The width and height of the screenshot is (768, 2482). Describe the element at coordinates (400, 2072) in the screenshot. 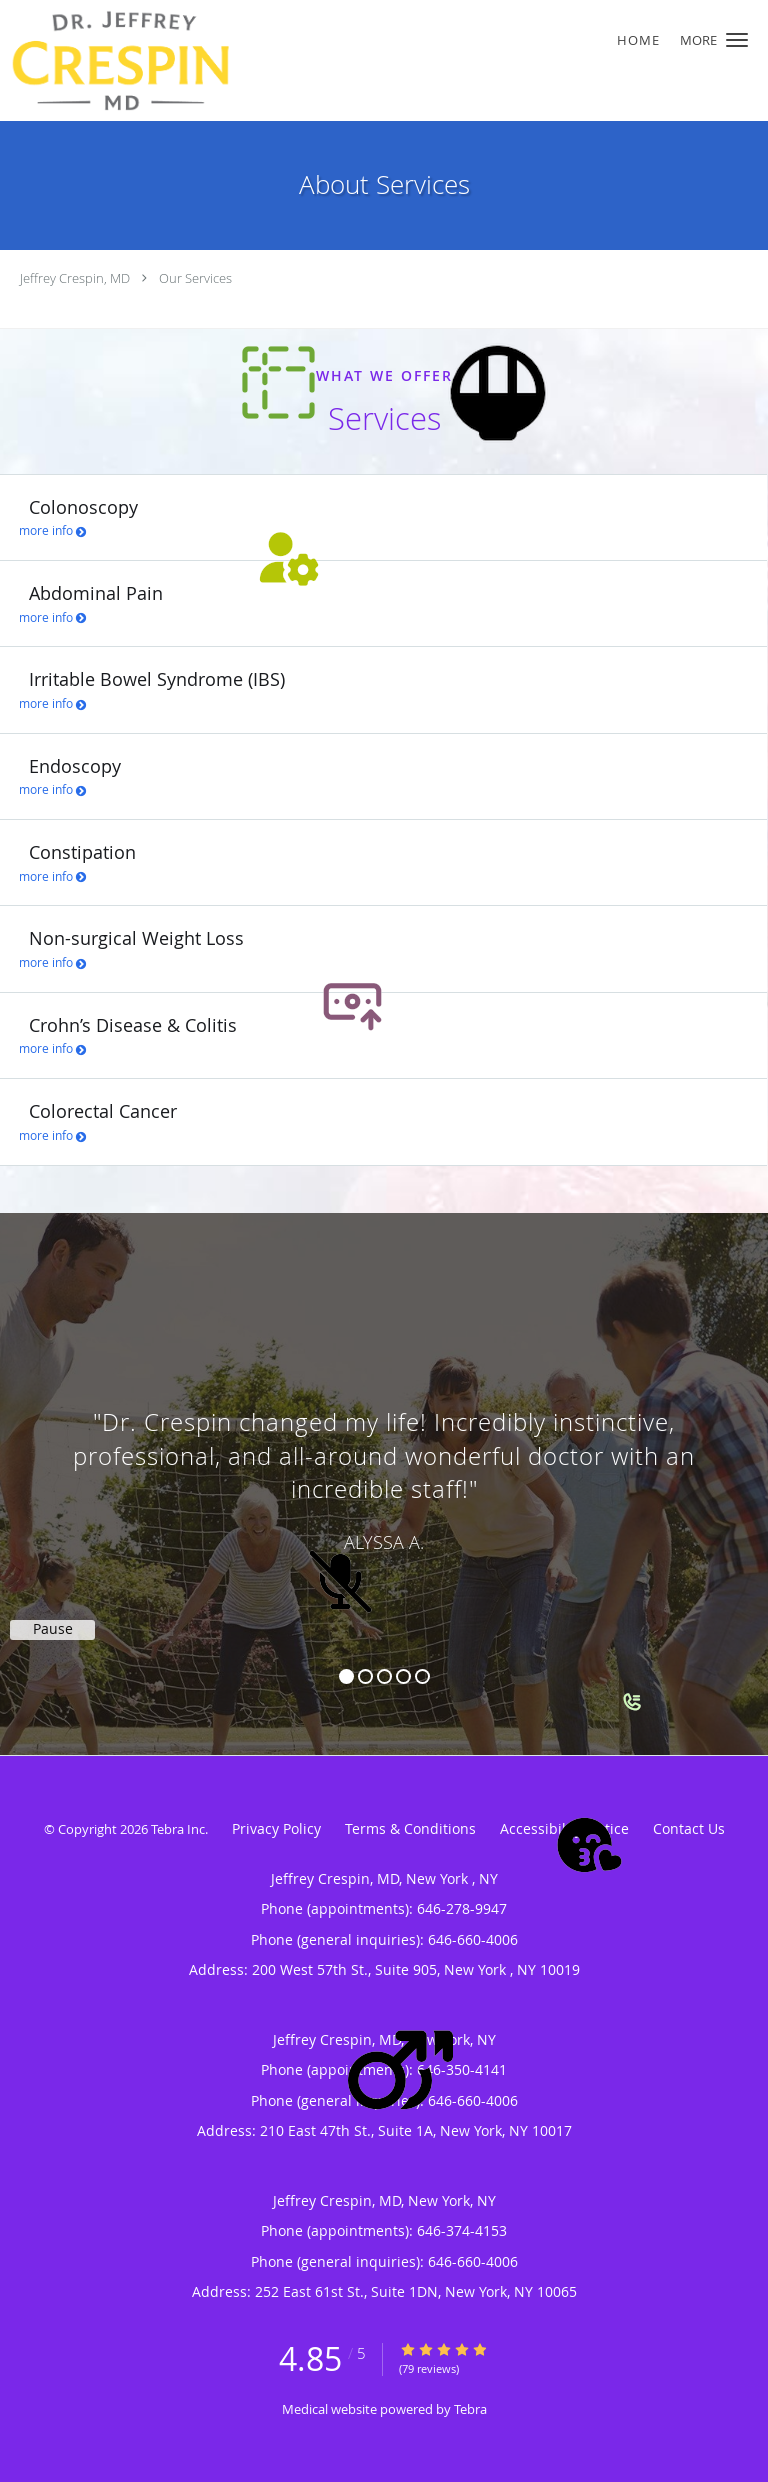

I see `indicates male-male relationship or gay men` at that location.